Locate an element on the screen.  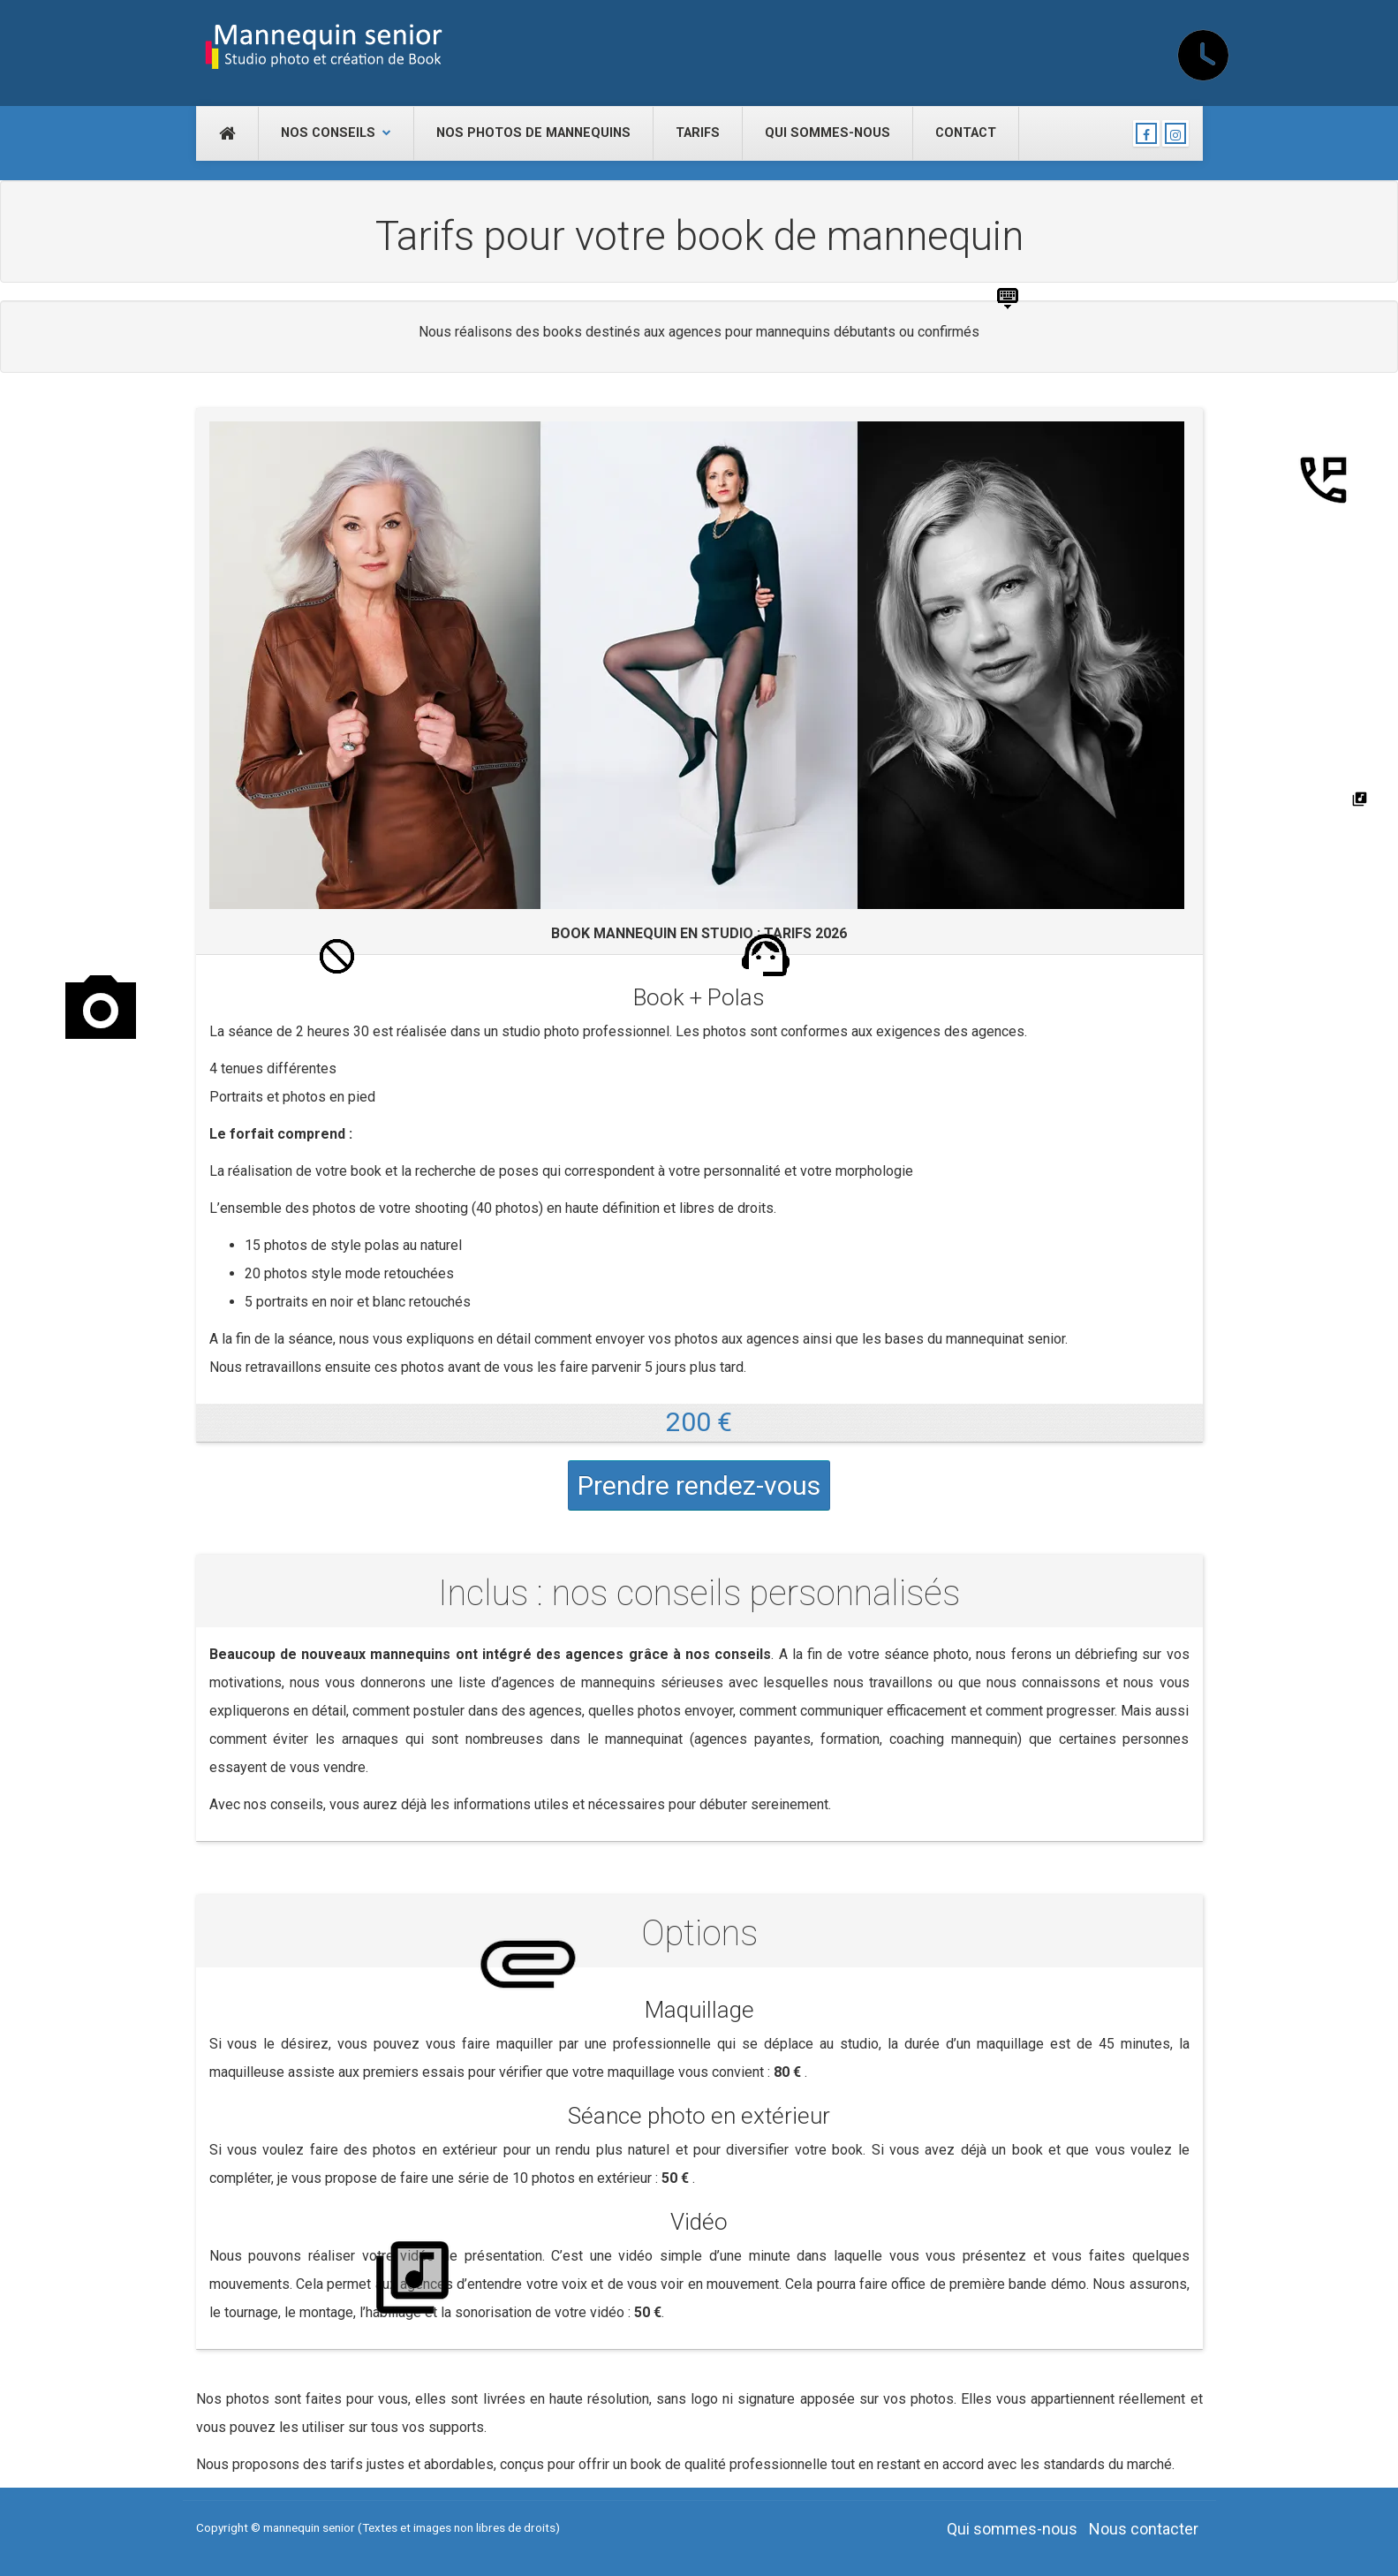
save to watch later is located at coordinates (1203, 55).